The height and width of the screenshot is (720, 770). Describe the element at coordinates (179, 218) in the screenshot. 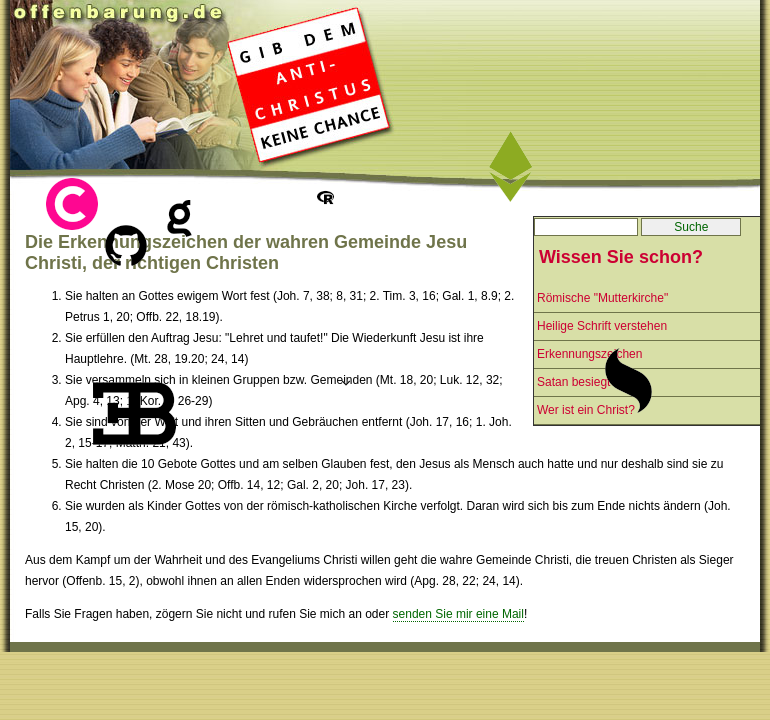

I see `open Kagi search engine` at that location.